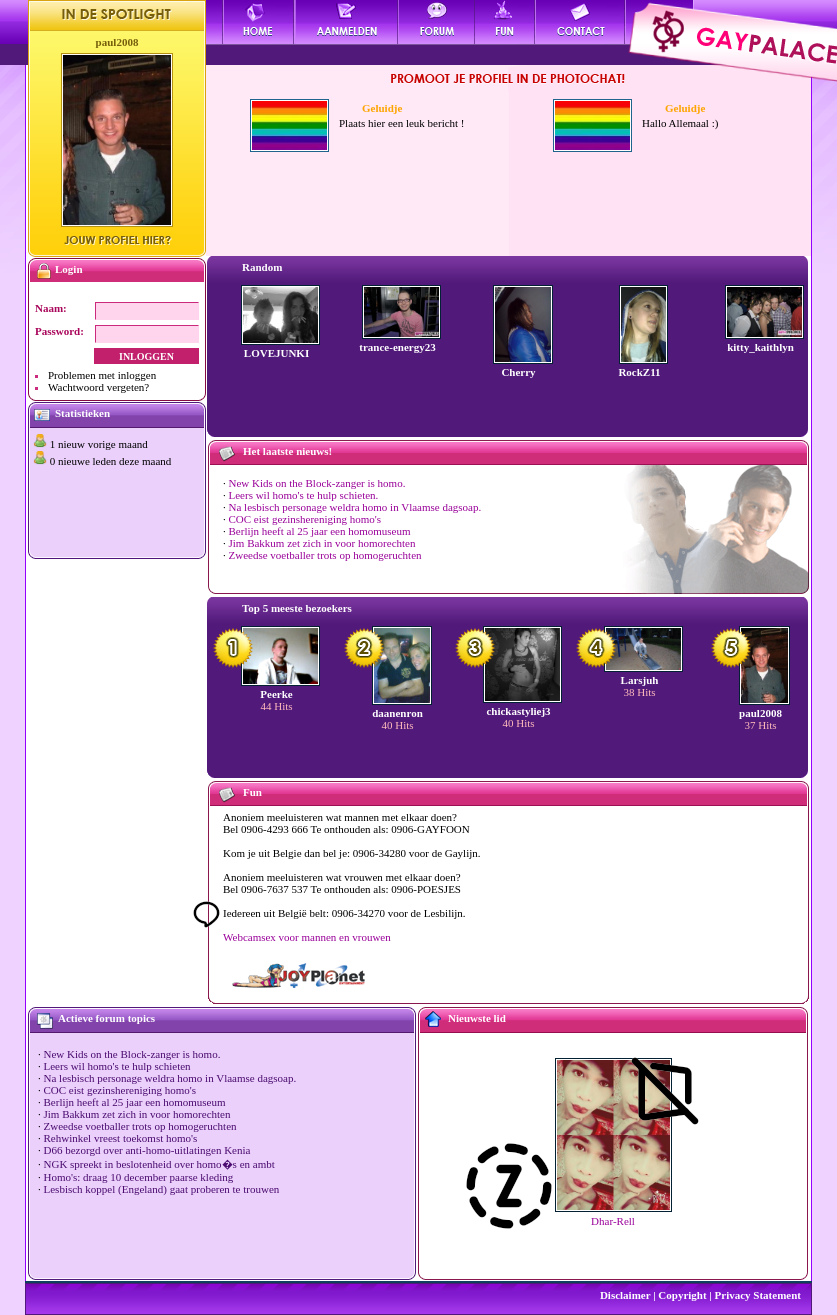 This screenshot has height=1315, width=837. What do you see at coordinates (665, 1091) in the screenshot?
I see `disable perspective view mode` at bounding box center [665, 1091].